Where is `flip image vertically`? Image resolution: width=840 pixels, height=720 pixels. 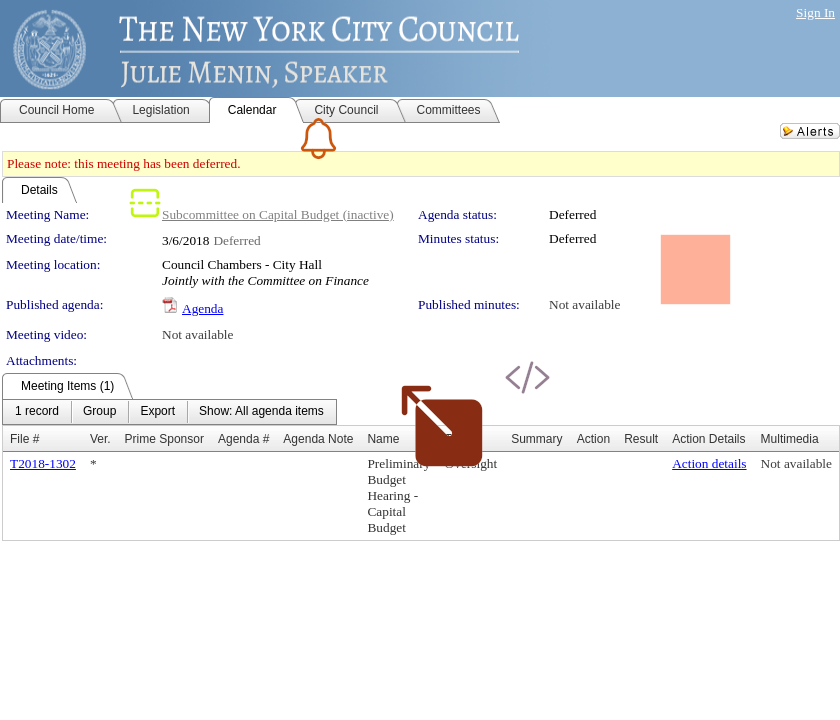 flip image vertically is located at coordinates (145, 203).